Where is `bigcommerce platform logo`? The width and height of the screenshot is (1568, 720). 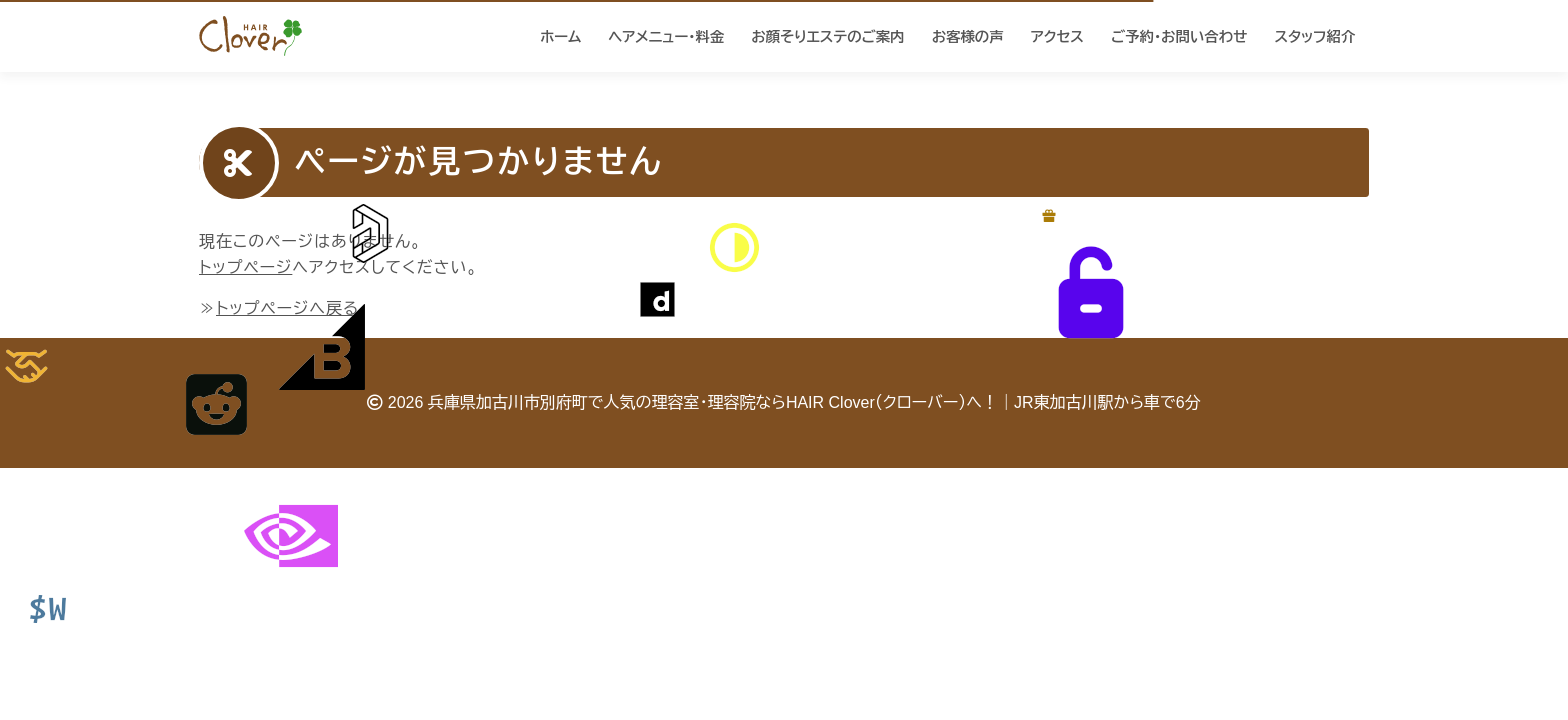
bigcommerce platform logo is located at coordinates (322, 347).